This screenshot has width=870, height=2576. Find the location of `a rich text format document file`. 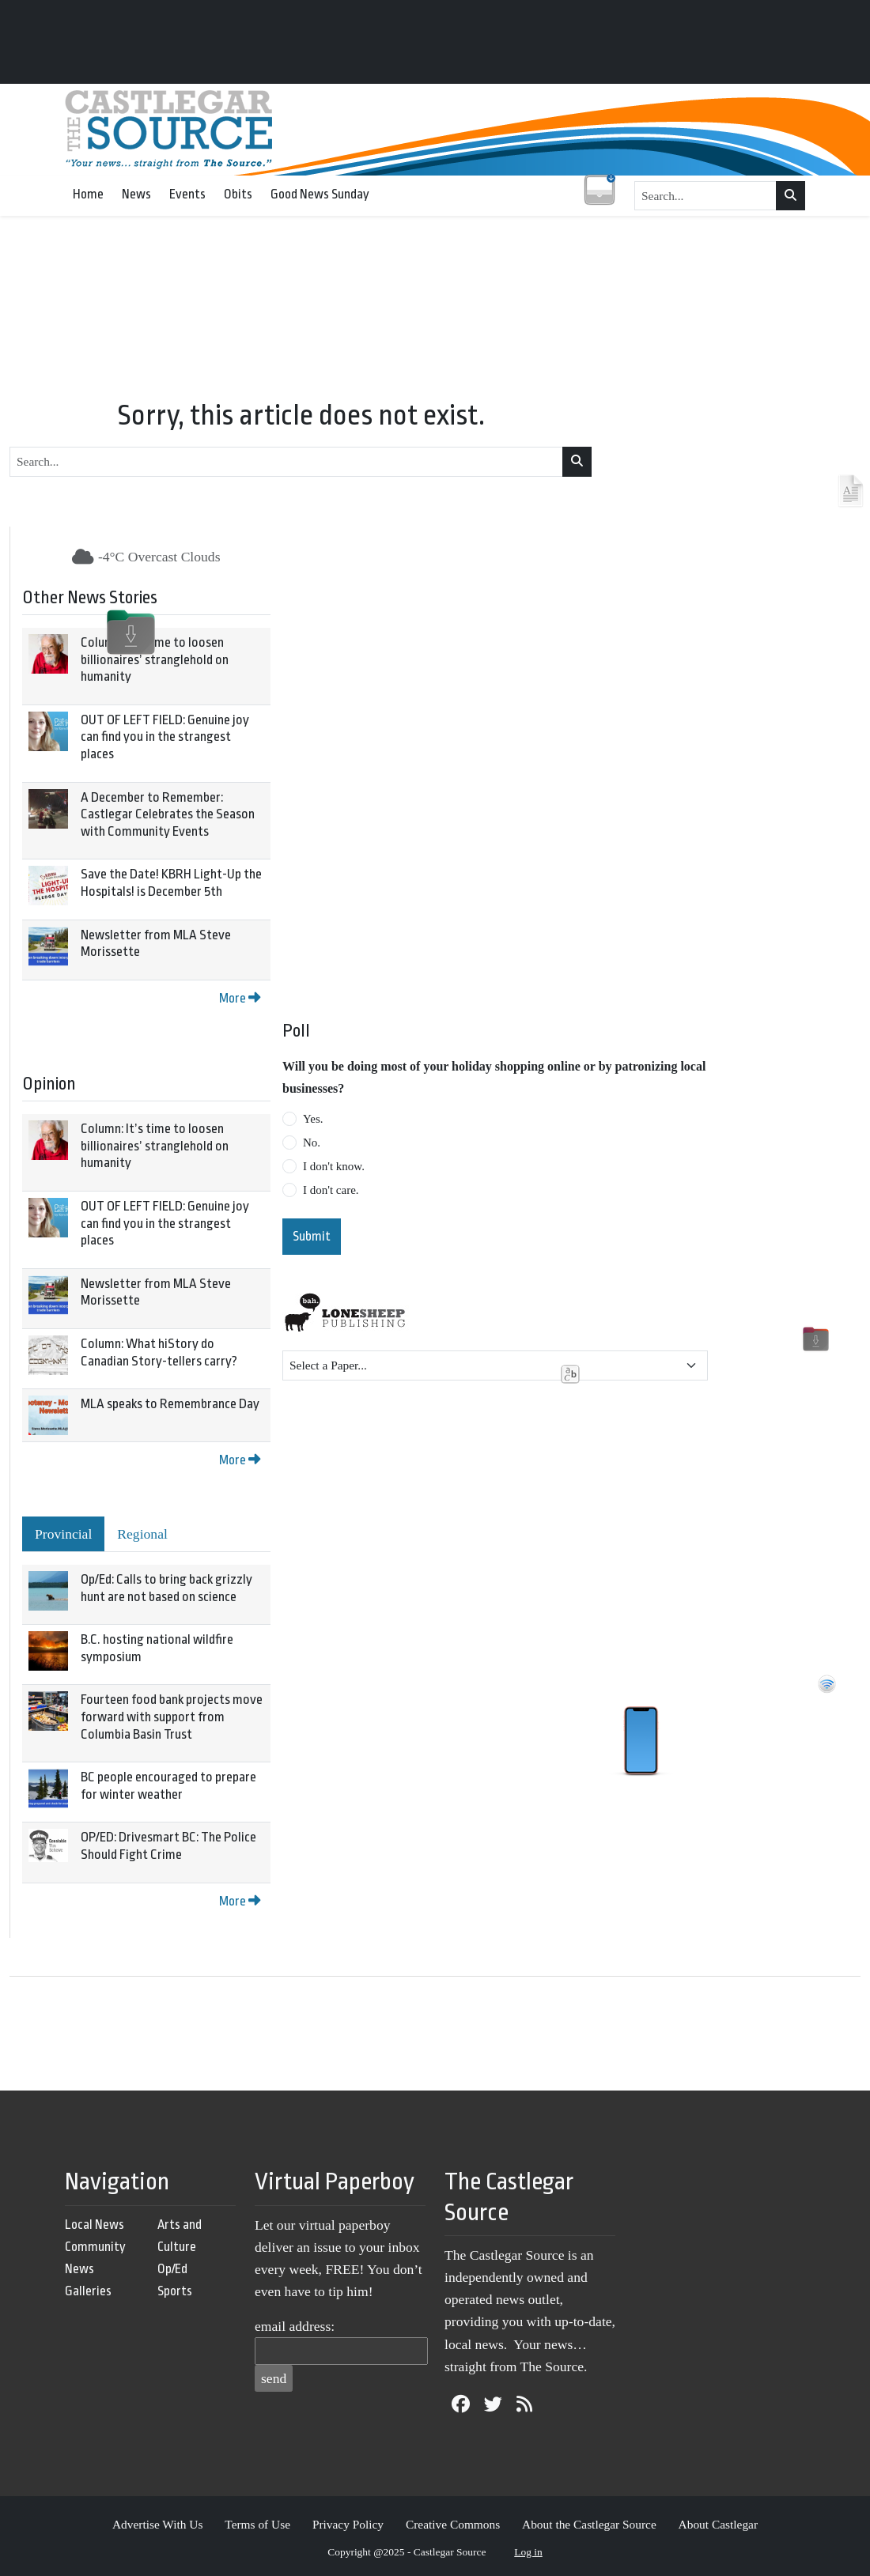

a rich text format document file is located at coordinates (850, 491).